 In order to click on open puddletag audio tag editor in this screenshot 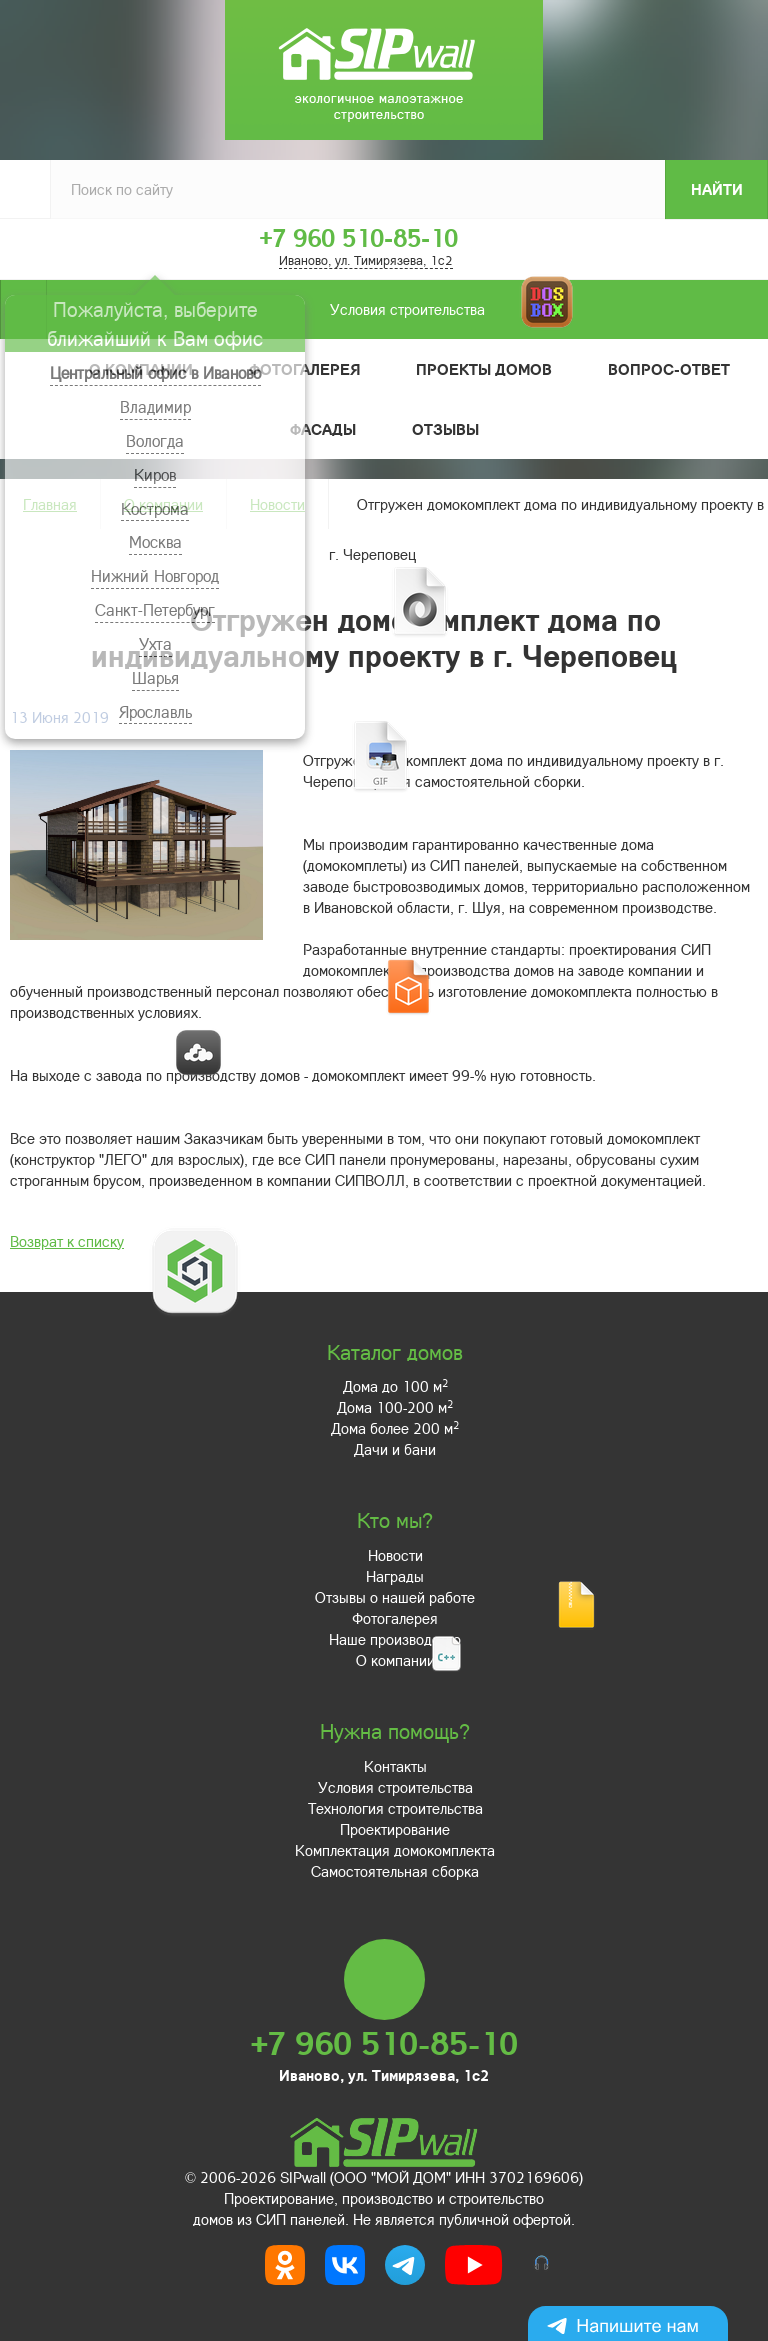, I will do `click(198, 1052)`.